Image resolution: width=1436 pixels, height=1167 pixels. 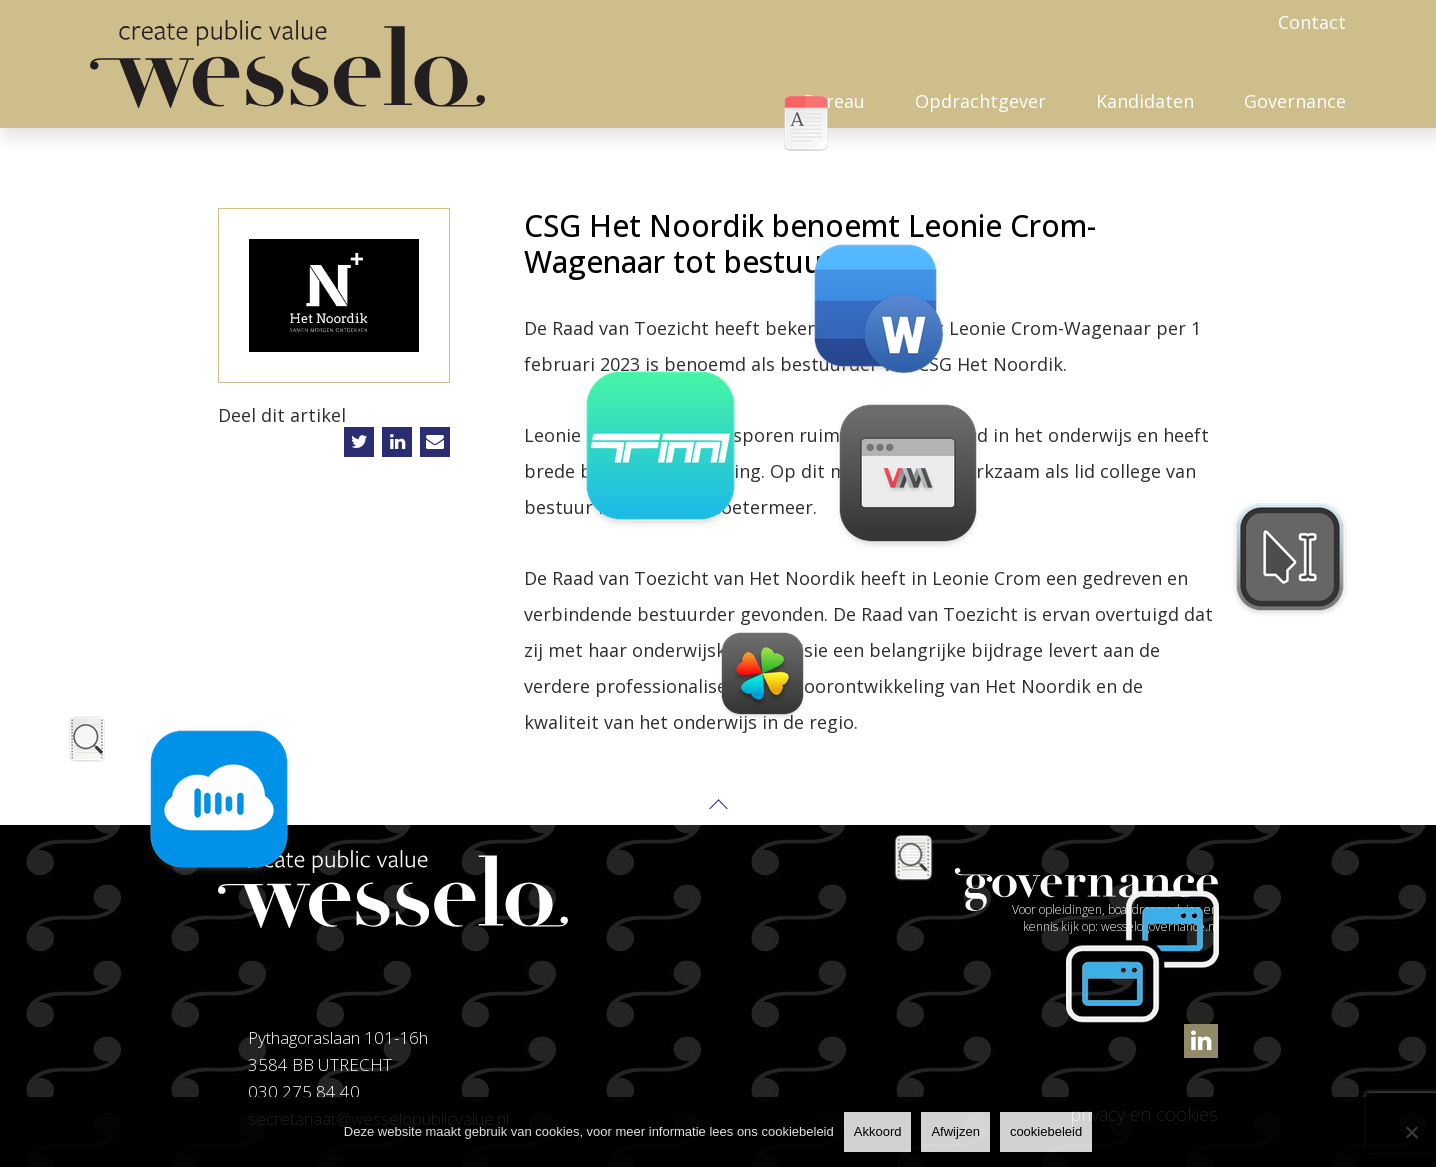 What do you see at coordinates (87, 739) in the screenshot?
I see `open the log viewer application` at bounding box center [87, 739].